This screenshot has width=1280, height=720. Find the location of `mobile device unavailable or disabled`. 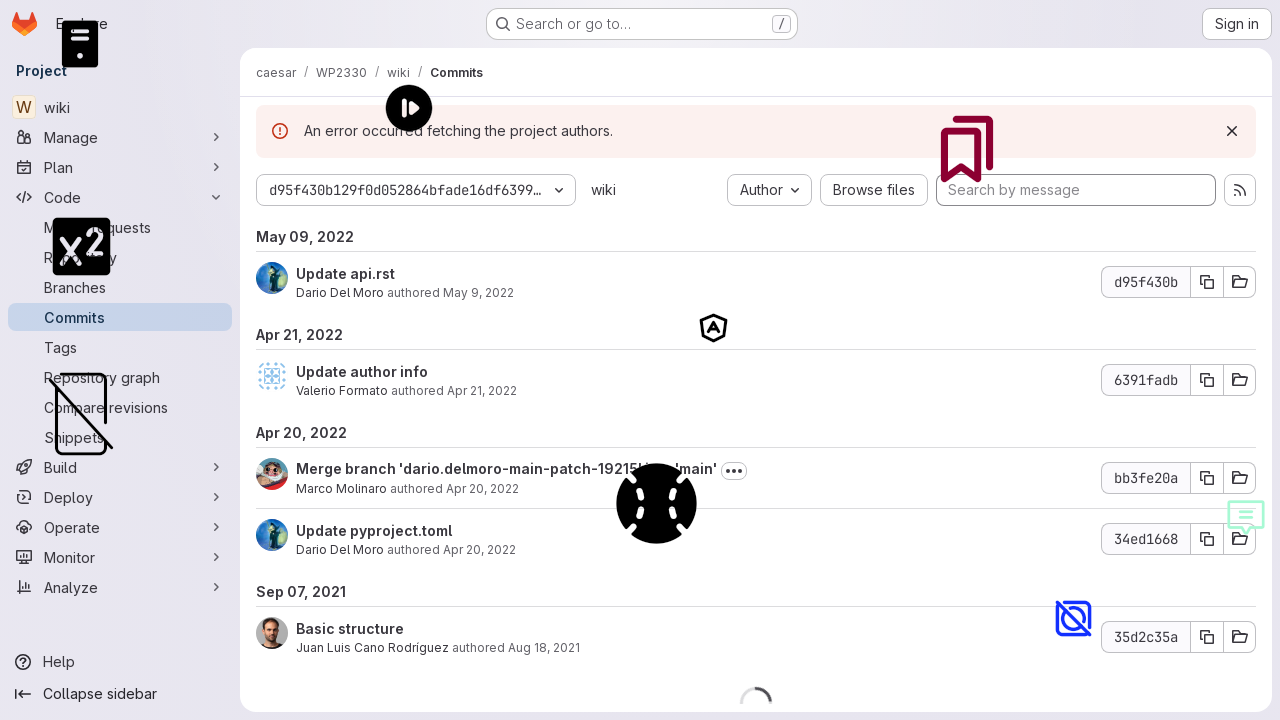

mobile device unavailable or disabled is located at coordinates (81, 414).